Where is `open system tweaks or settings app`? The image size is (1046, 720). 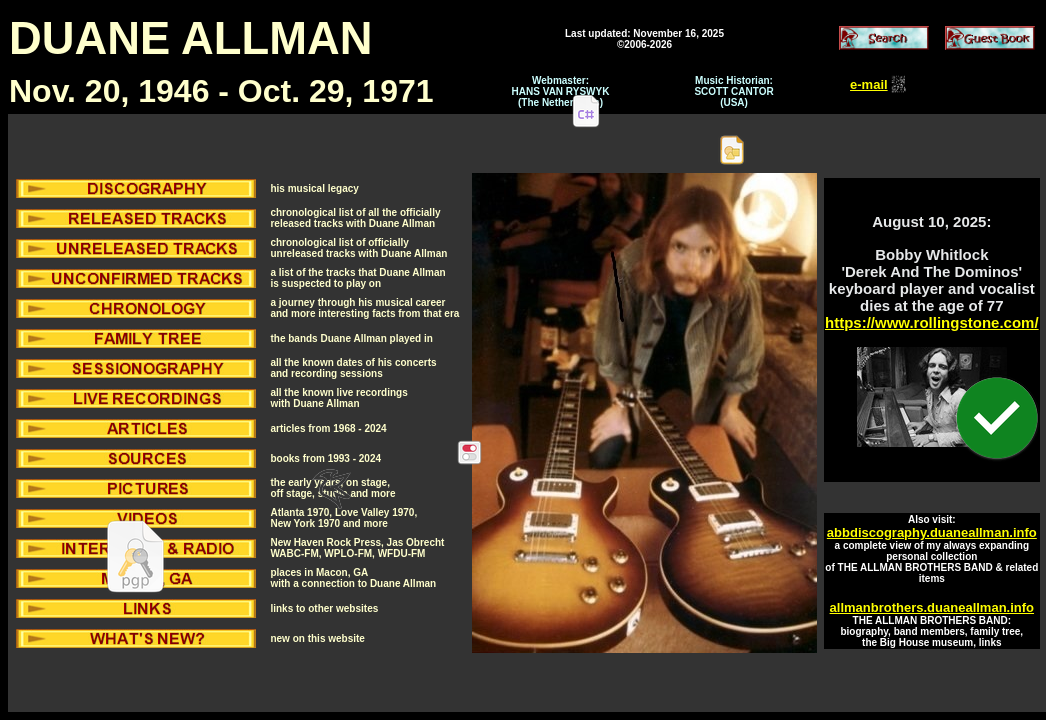 open system tweaks or settings app is located at coordinates (469, 452).